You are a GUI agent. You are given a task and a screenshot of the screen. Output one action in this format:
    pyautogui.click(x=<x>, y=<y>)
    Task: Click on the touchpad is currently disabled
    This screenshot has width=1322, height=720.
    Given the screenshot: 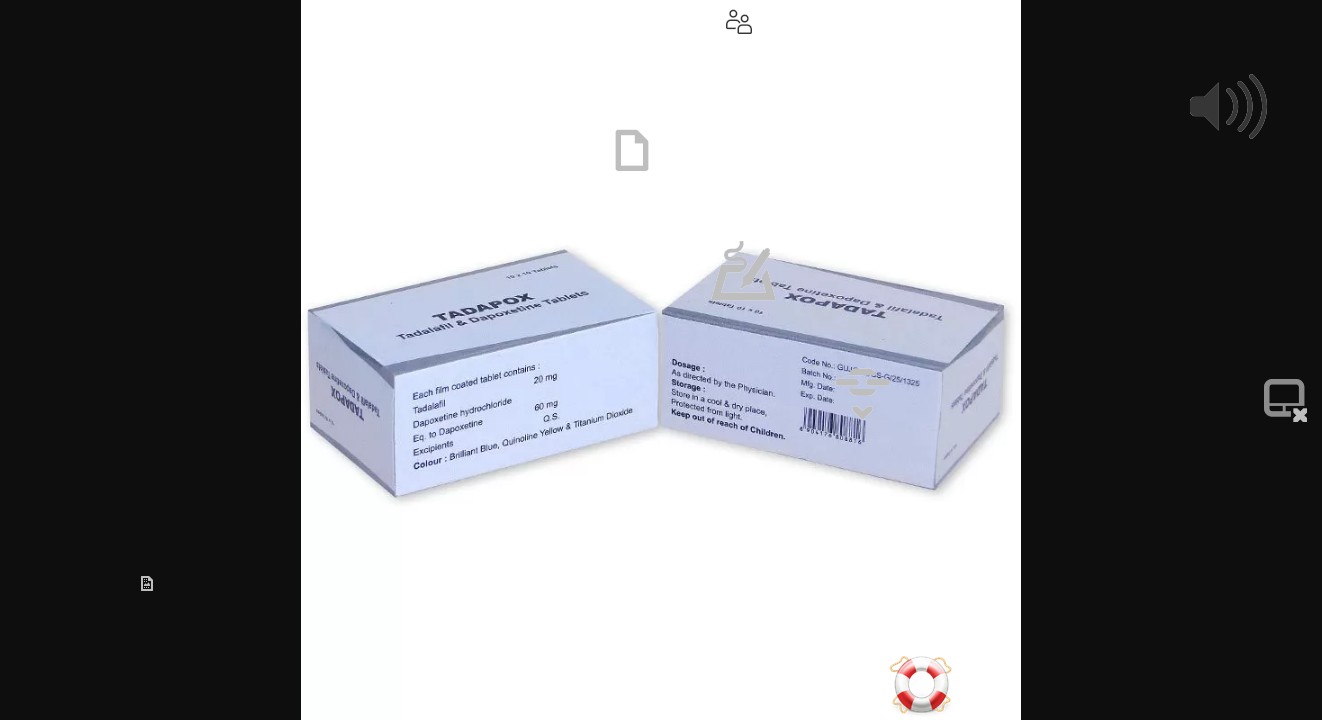 What is the action you would take?
    pyautogui.click(x=1285, y=400)
    